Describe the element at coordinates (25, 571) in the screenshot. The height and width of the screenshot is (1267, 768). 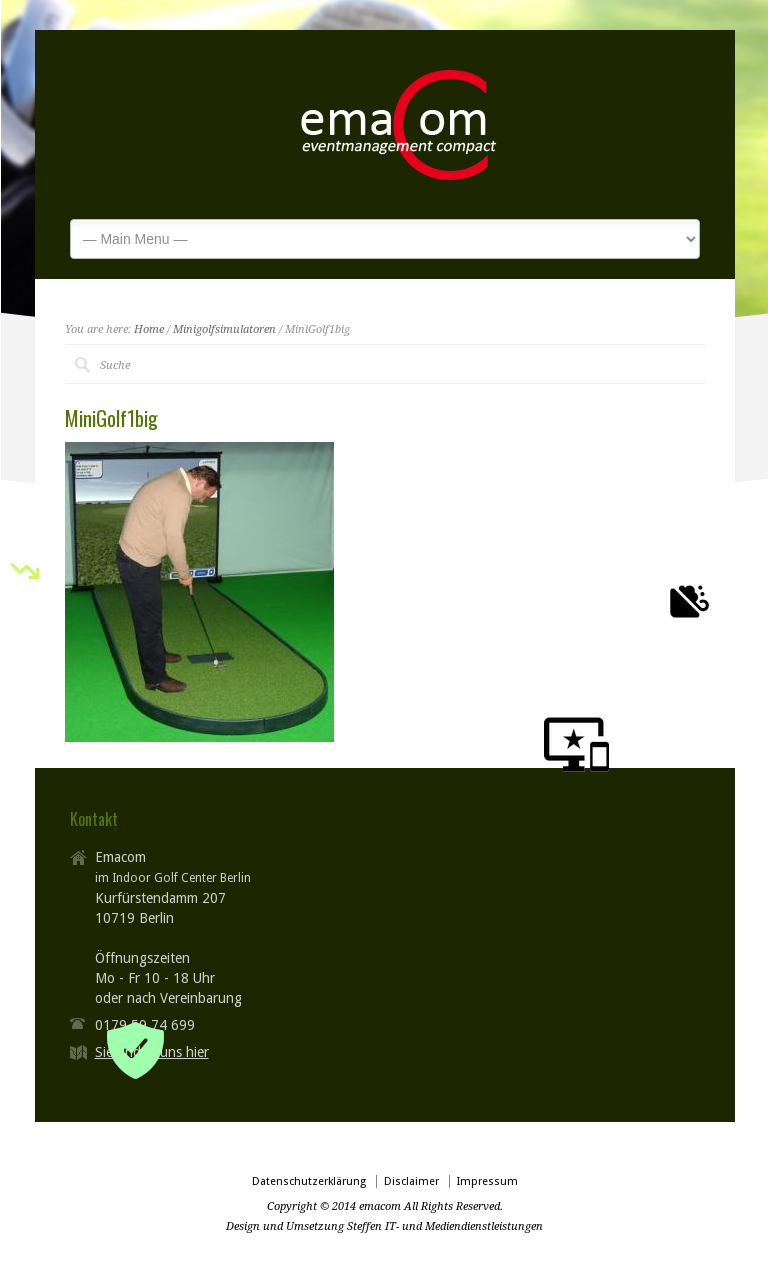
I see `indicates a declining trend or decrease in value` at that location.